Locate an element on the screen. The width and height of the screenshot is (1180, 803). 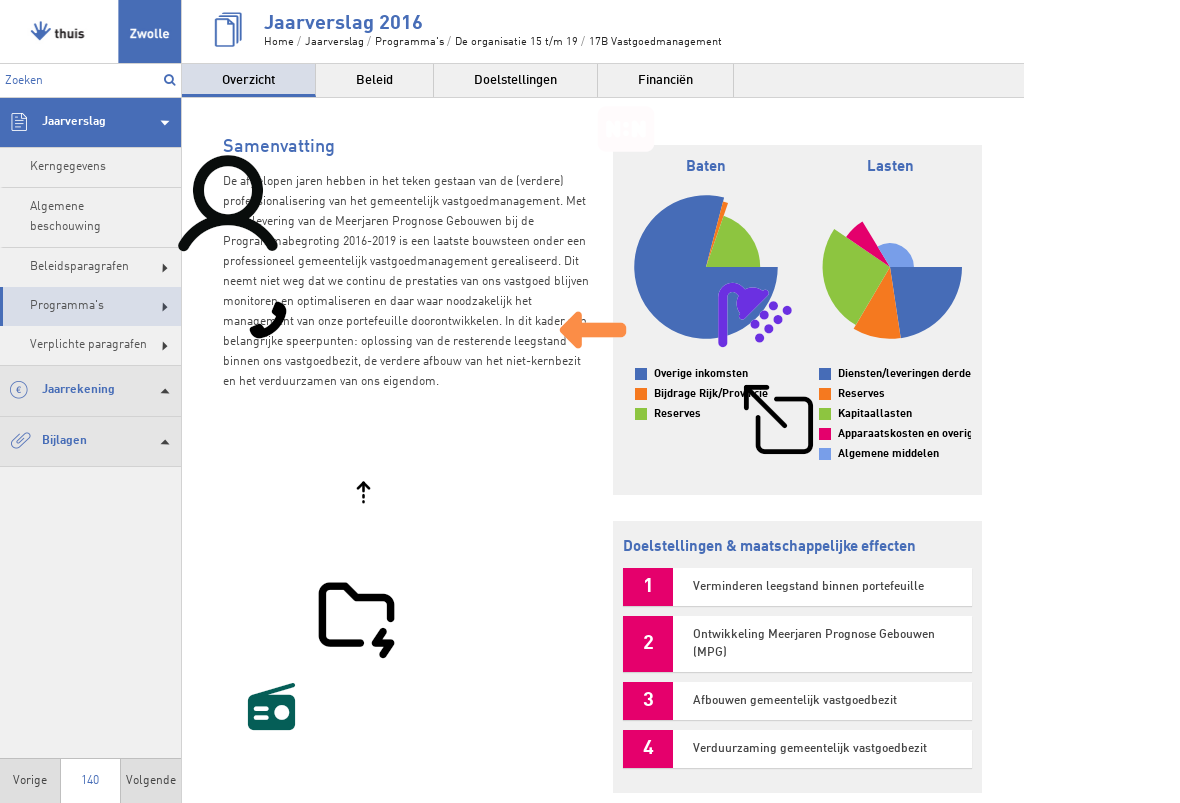
indicates a many-to-many database relationship is located at coordinates (626, 129).